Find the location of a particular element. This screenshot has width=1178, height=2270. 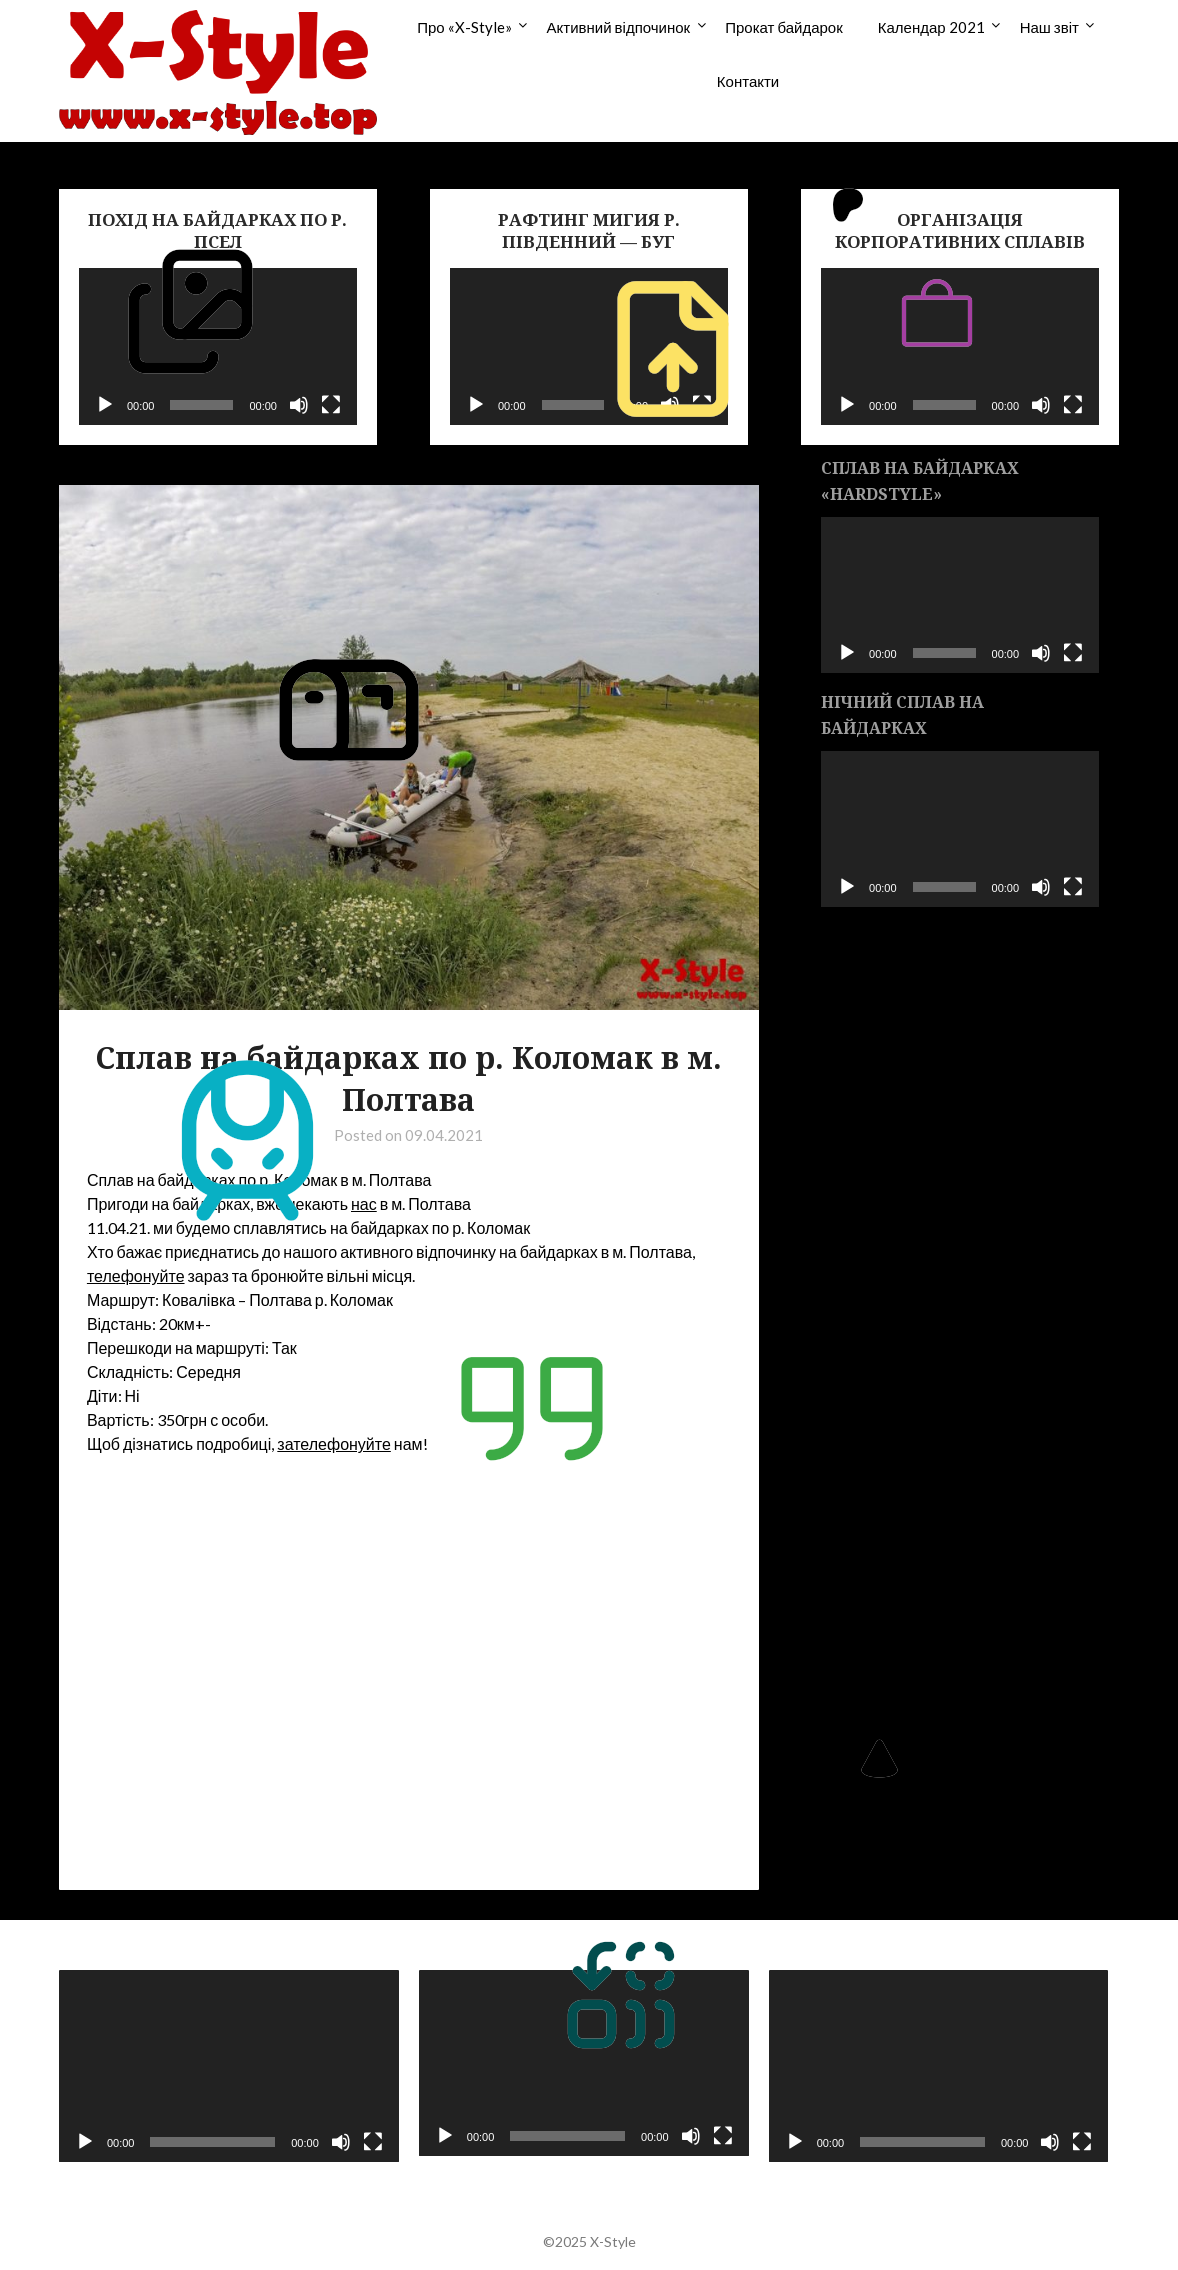

access your mailbox or inbox is located at coordinates (349, 710).